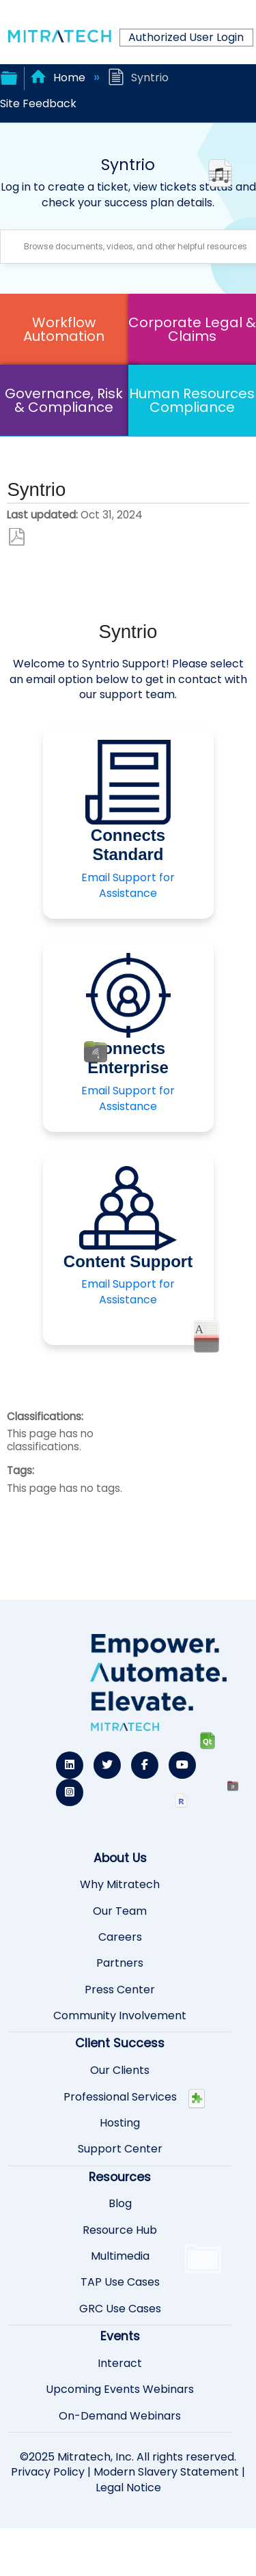 Image resolution: width=256 pixels, height=2576 pixels. What do you see at coordinates (96, 1051) in the screenshot?
I see `open insync cloud sync folder` at bounding box center [96, 1051].